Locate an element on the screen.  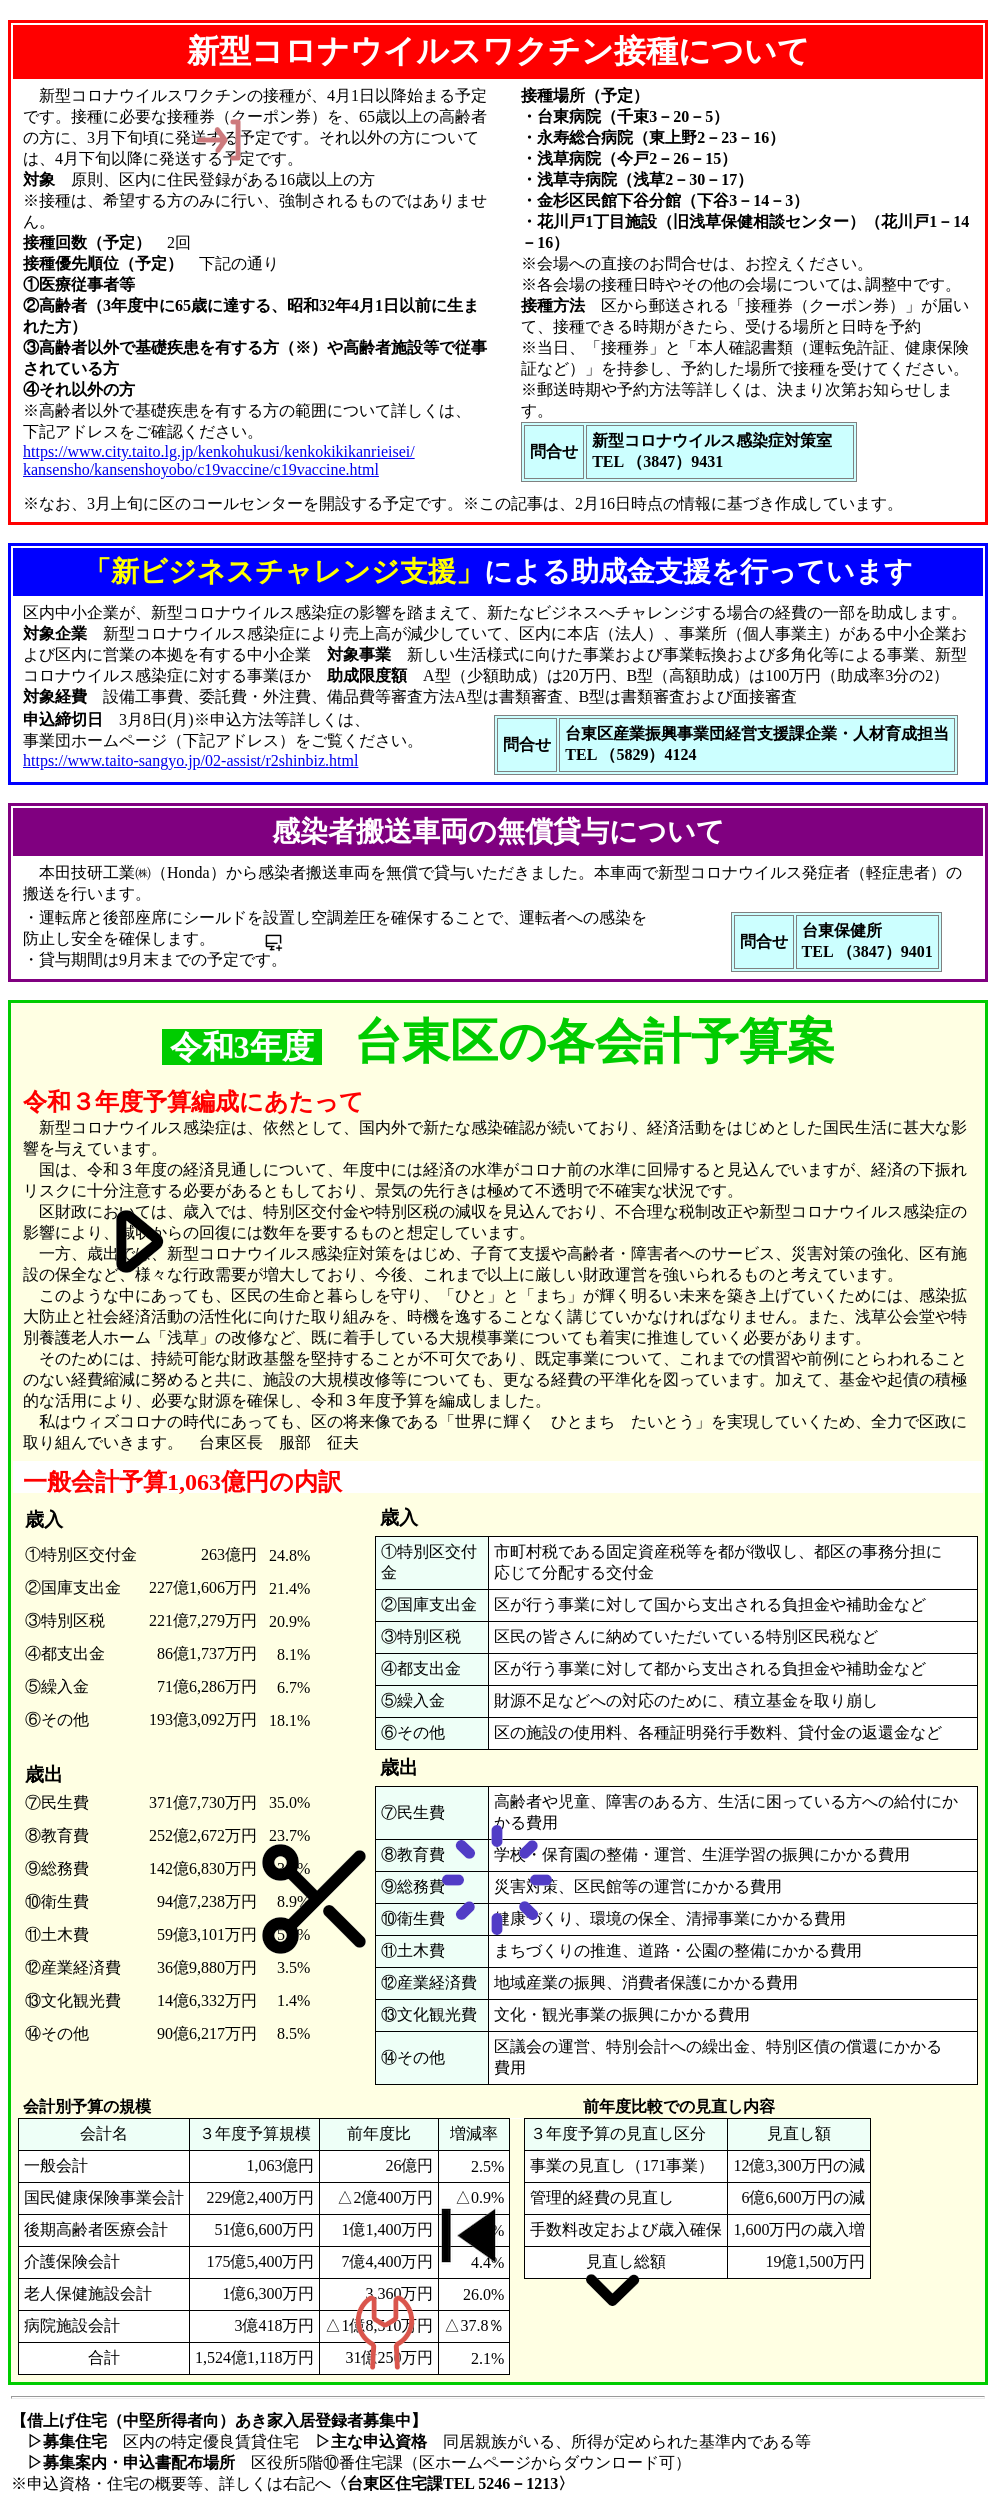
add a new desktop device is located at coordinates (273, 942).